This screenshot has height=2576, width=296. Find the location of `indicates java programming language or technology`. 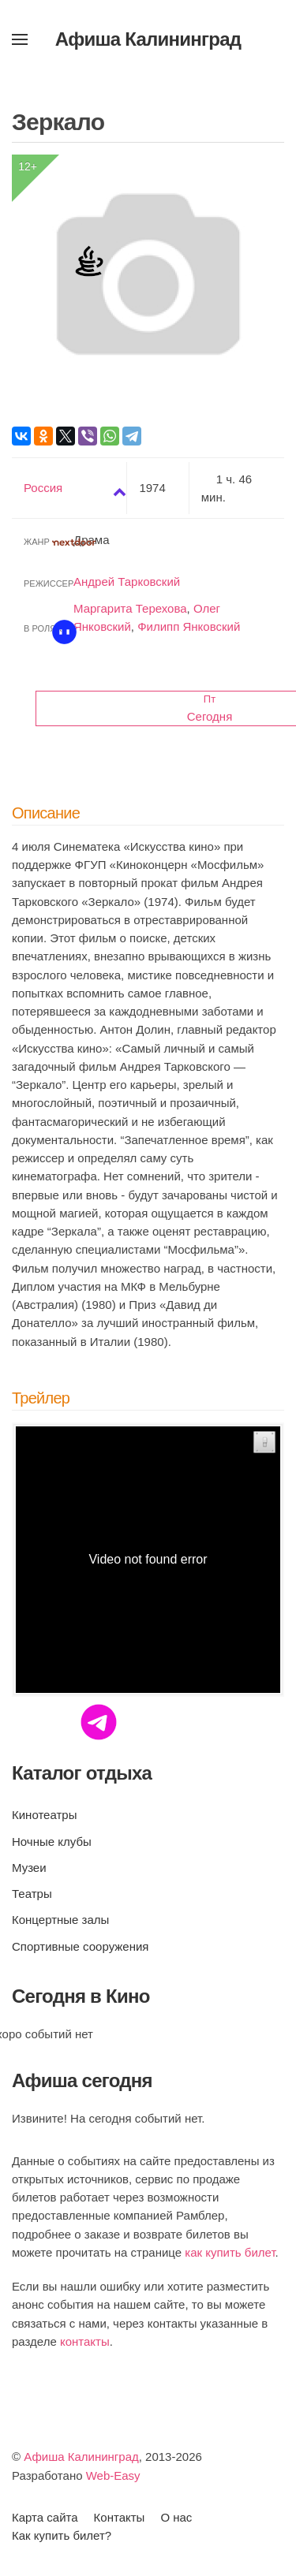

indicates java programming language or technology is located at coordinates (89, 262).